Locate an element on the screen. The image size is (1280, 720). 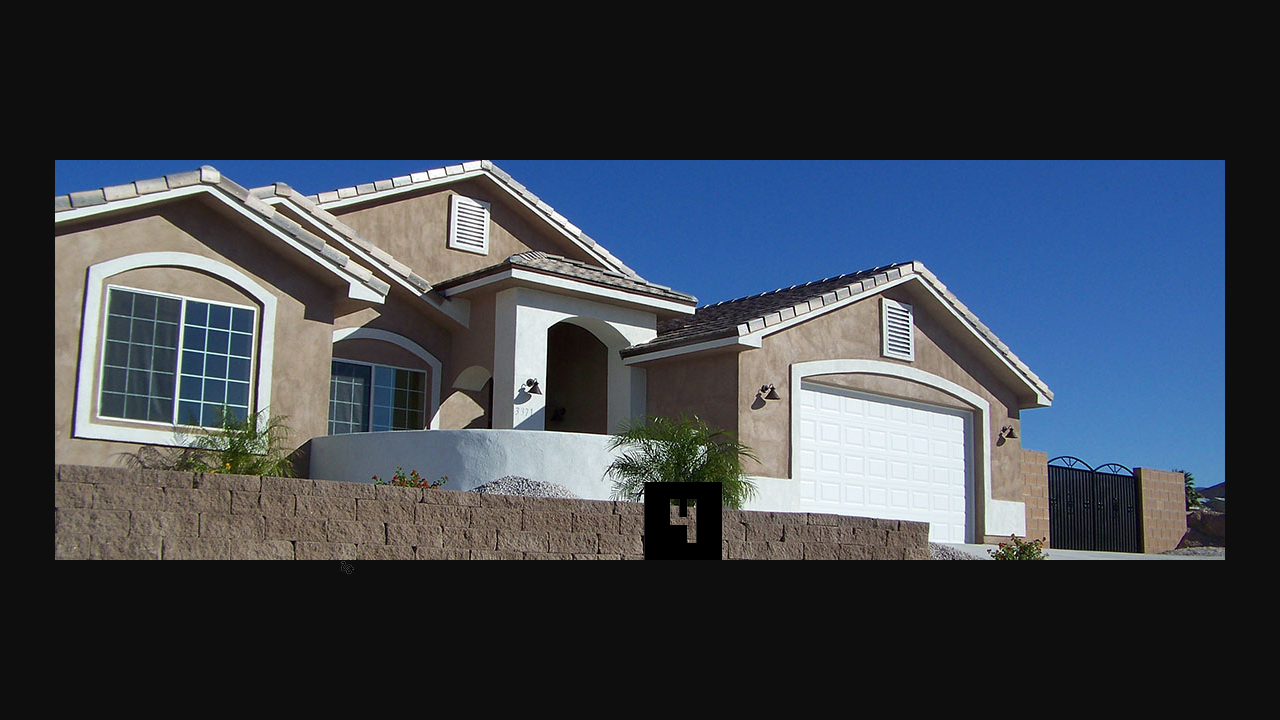
select filter or preset number 4 is located at coordinates (683, 521).